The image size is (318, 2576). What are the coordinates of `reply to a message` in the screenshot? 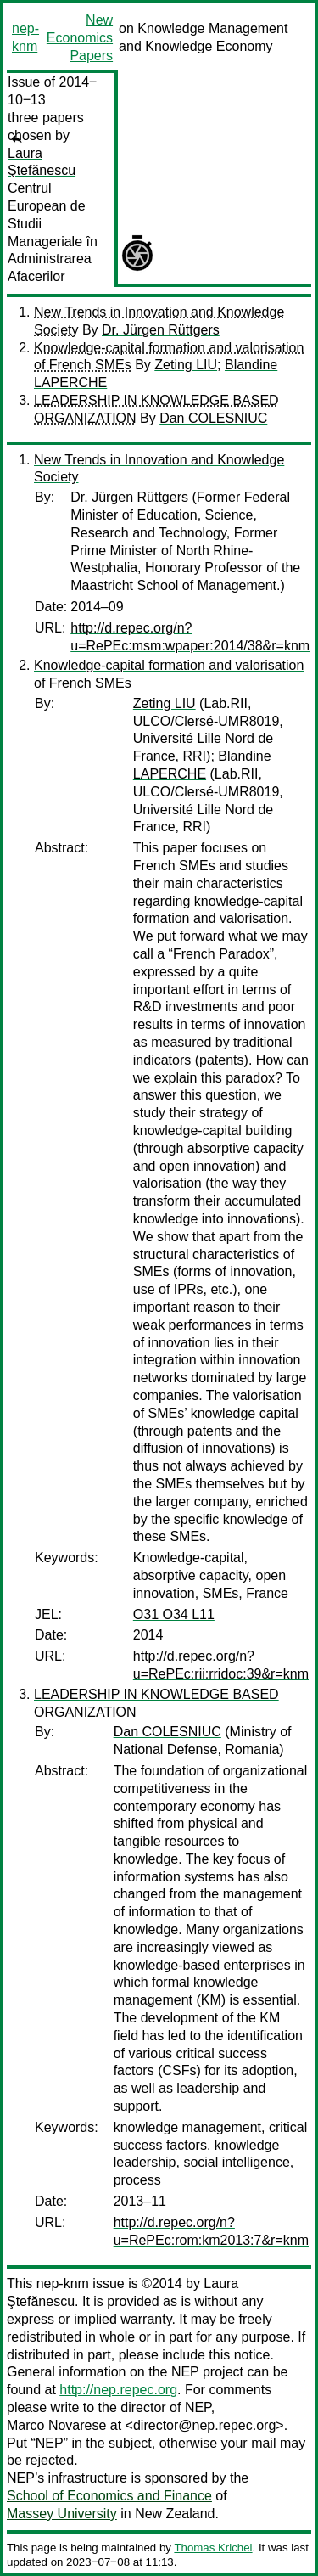 It's located at (16, 138).